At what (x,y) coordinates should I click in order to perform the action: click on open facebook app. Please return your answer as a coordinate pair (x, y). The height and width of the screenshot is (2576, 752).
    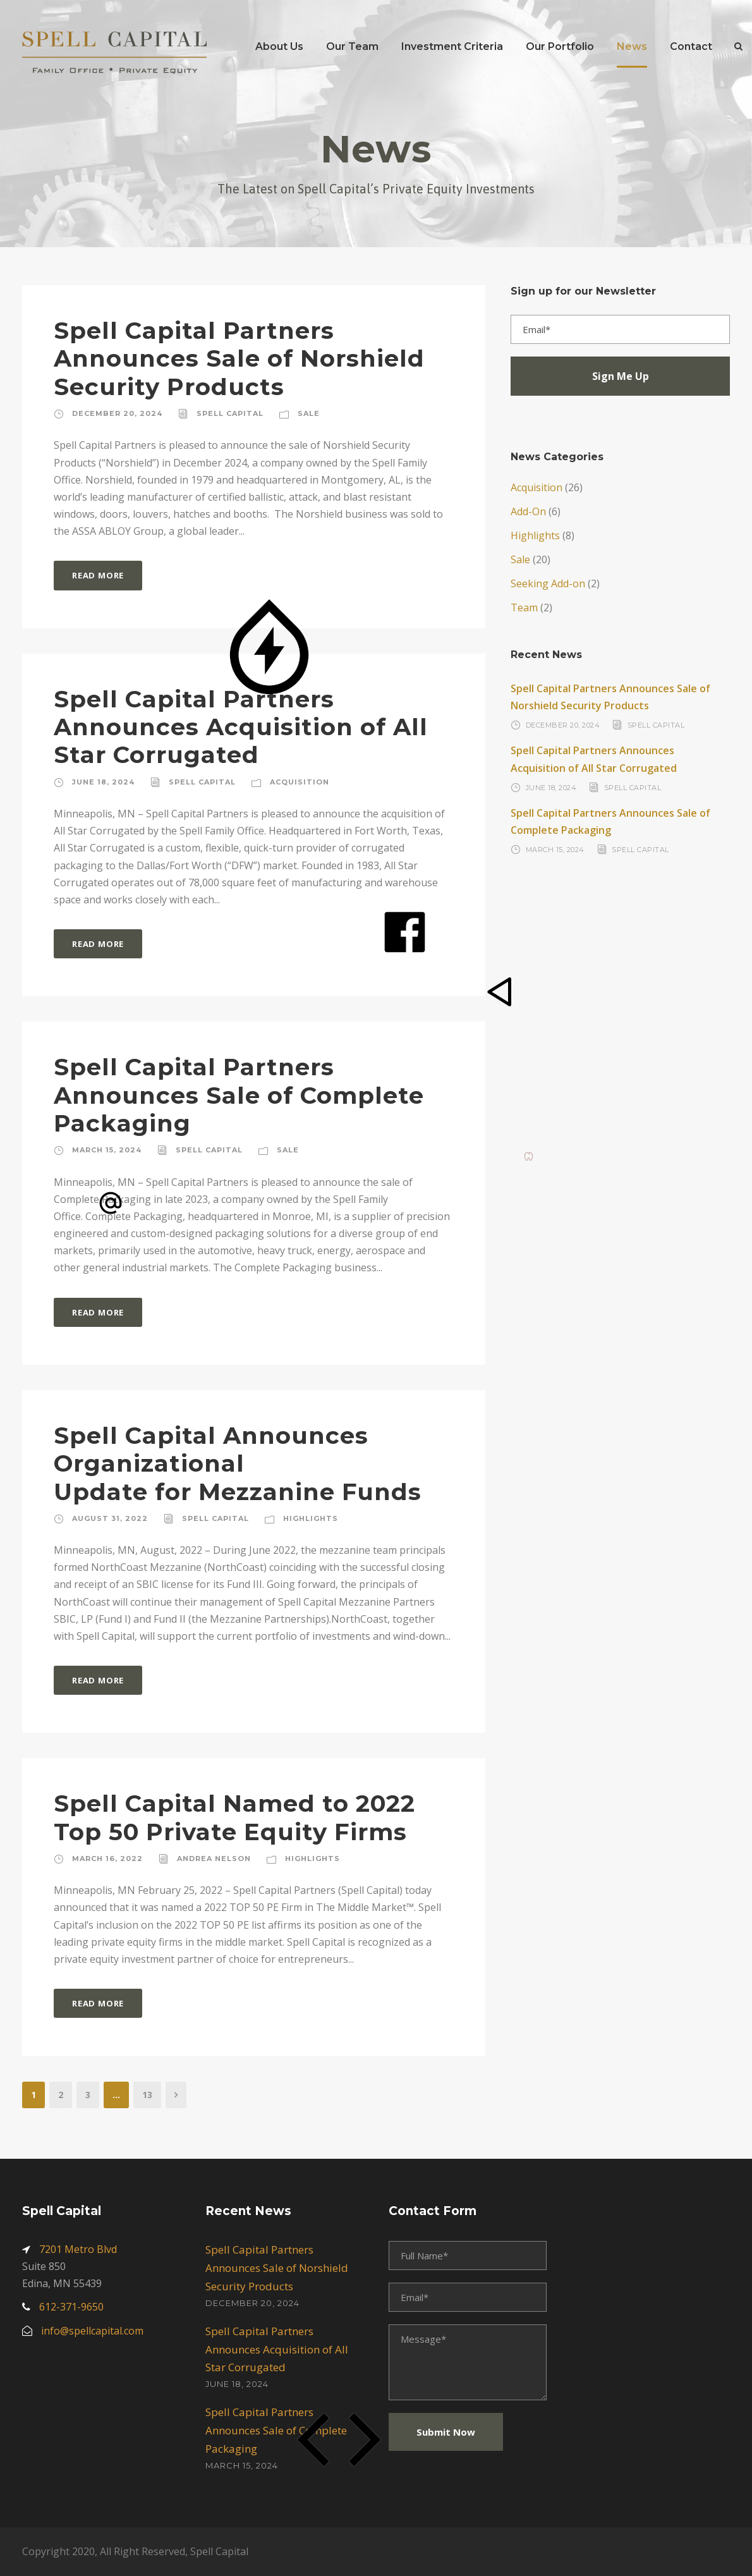
    Looking at the image, I should click on (404, 932).